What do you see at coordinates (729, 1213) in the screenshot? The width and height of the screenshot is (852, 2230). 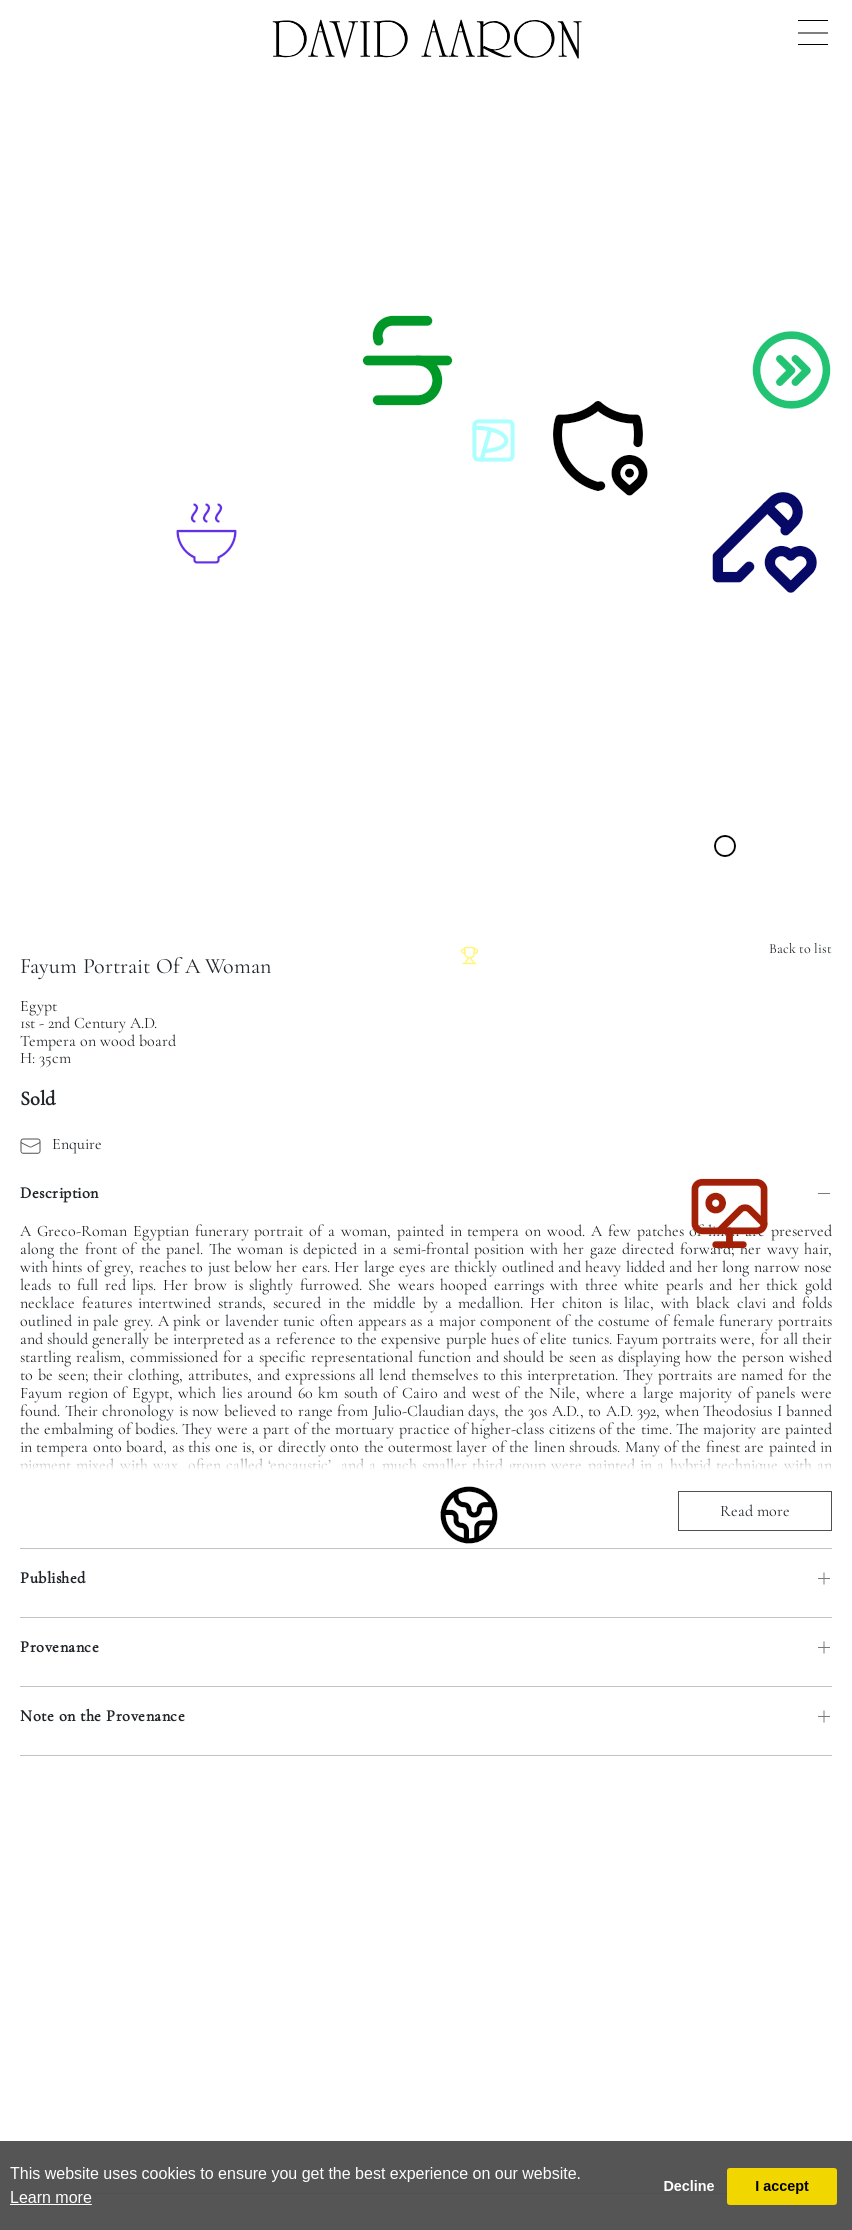 I see `change desktop wallpaper` at bounding box center [729, 1213].